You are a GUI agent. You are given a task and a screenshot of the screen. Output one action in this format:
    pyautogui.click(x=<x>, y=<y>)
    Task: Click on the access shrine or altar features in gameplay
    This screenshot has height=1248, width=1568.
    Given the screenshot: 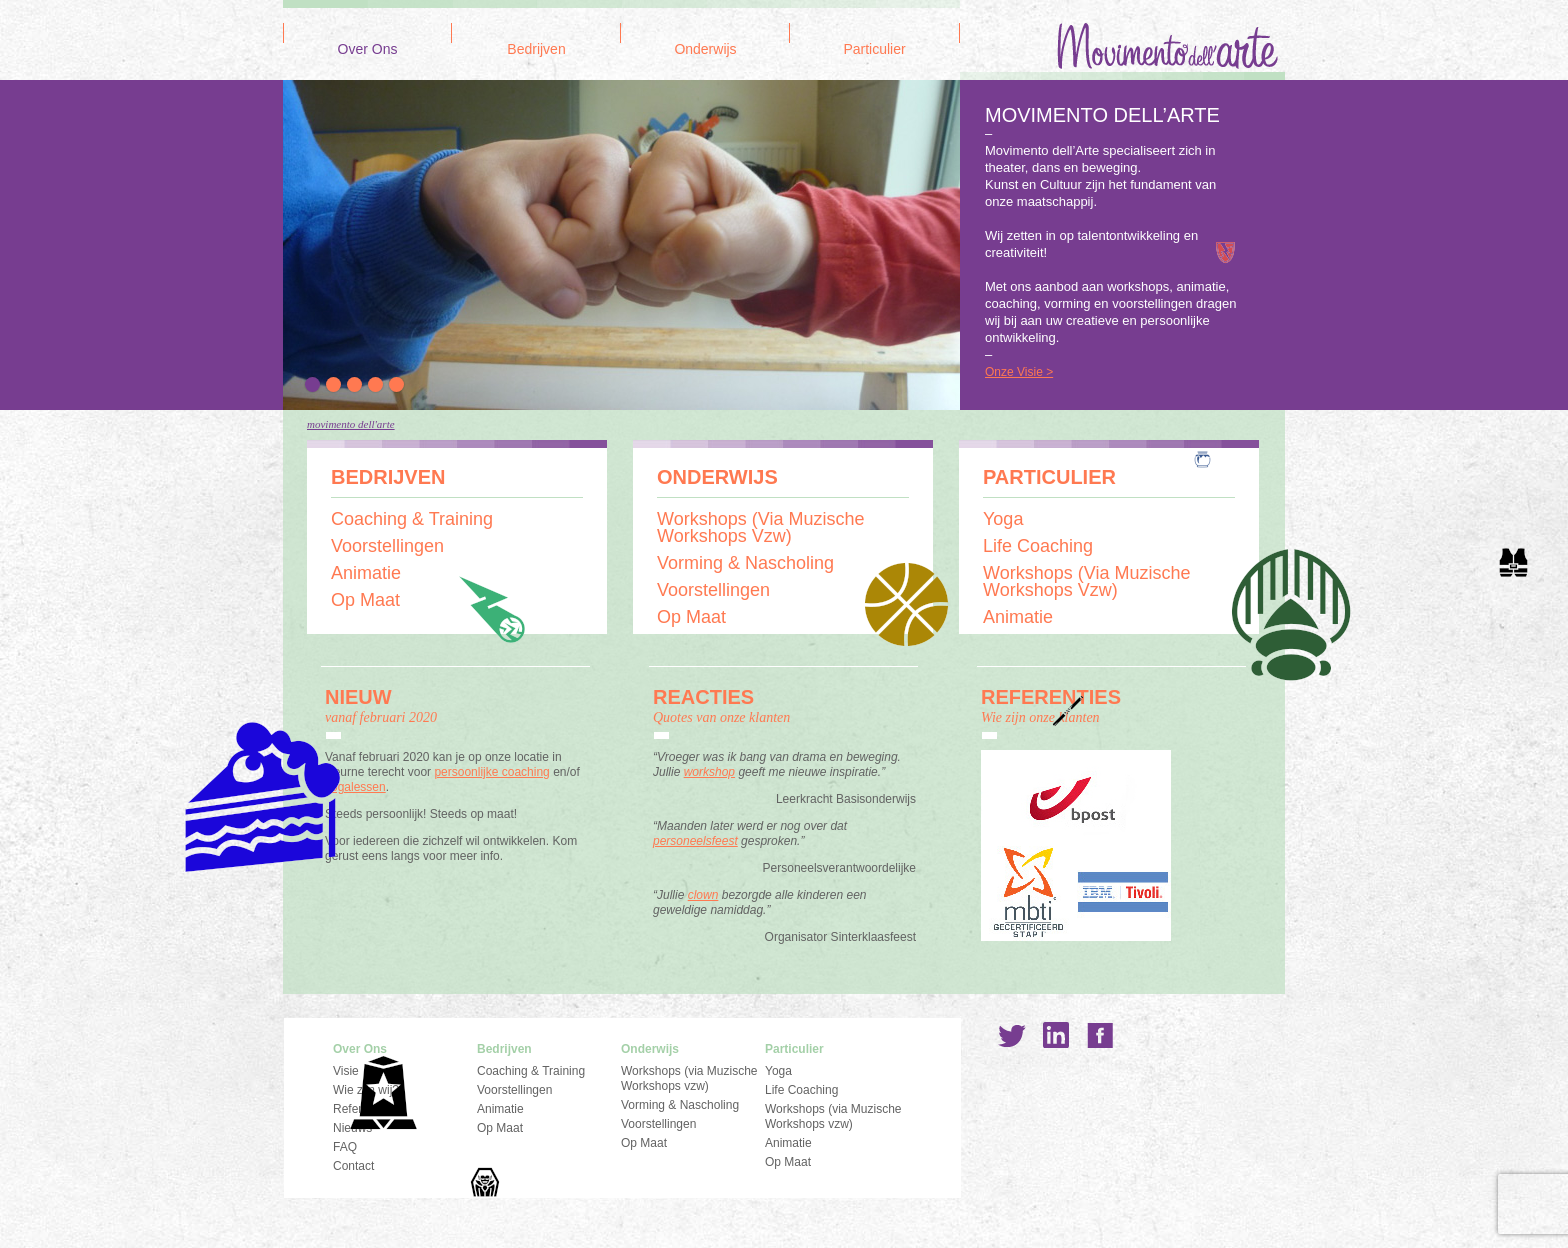 What is the action you would take?
    pyautogui.click(x=383, y=1092)
    